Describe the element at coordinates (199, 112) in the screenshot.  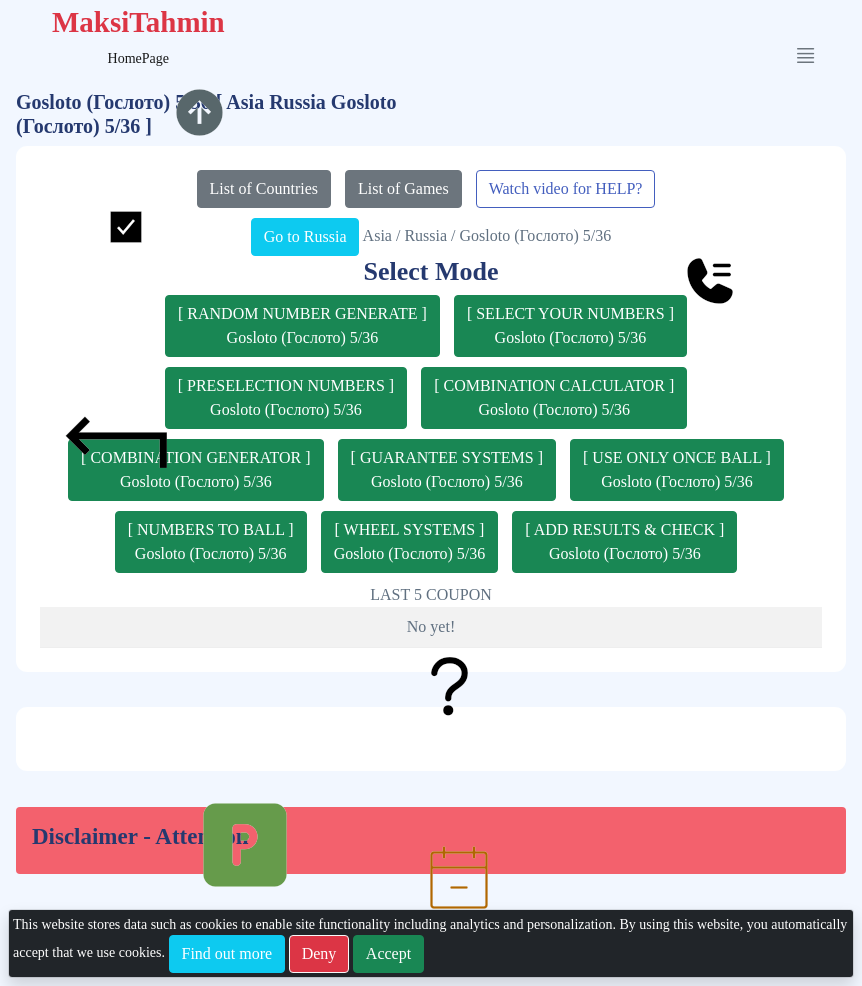
I see `scroll to top of page` at that location.